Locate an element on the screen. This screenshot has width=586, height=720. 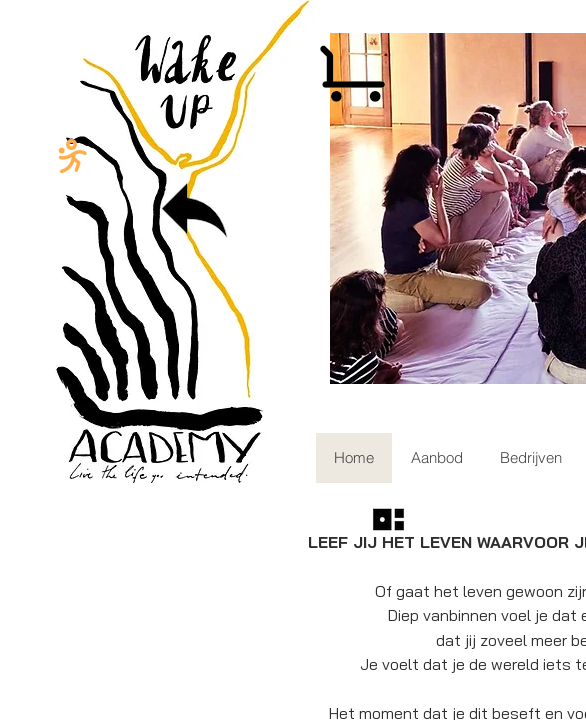
access throwing or toss-related sports activities is located at coordinates (71, 155).